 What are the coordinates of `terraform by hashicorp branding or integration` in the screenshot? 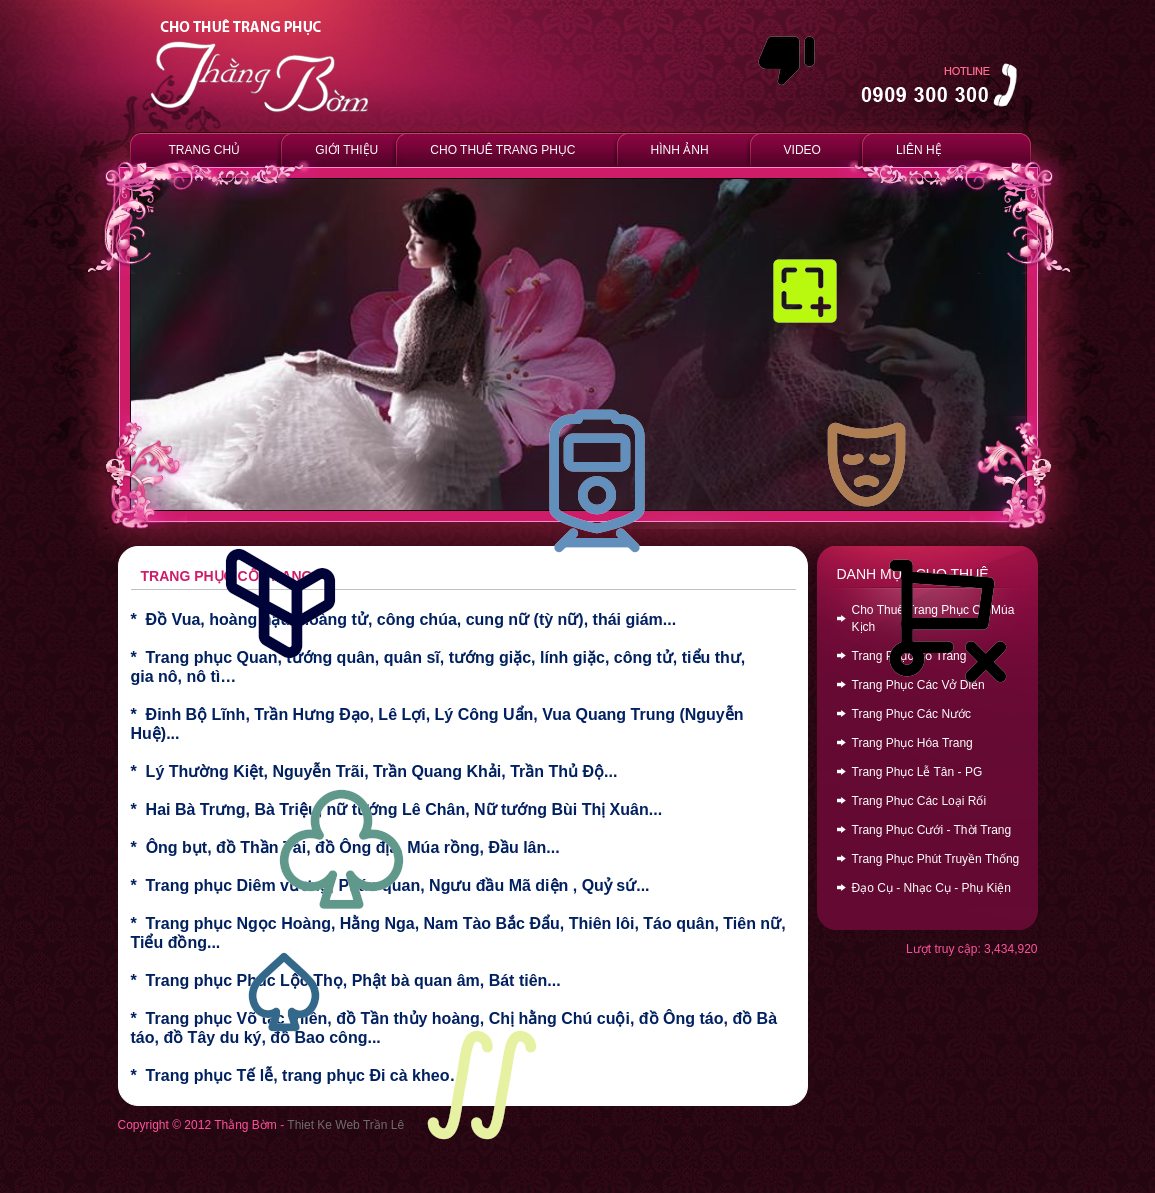 It's located at (280, 603).